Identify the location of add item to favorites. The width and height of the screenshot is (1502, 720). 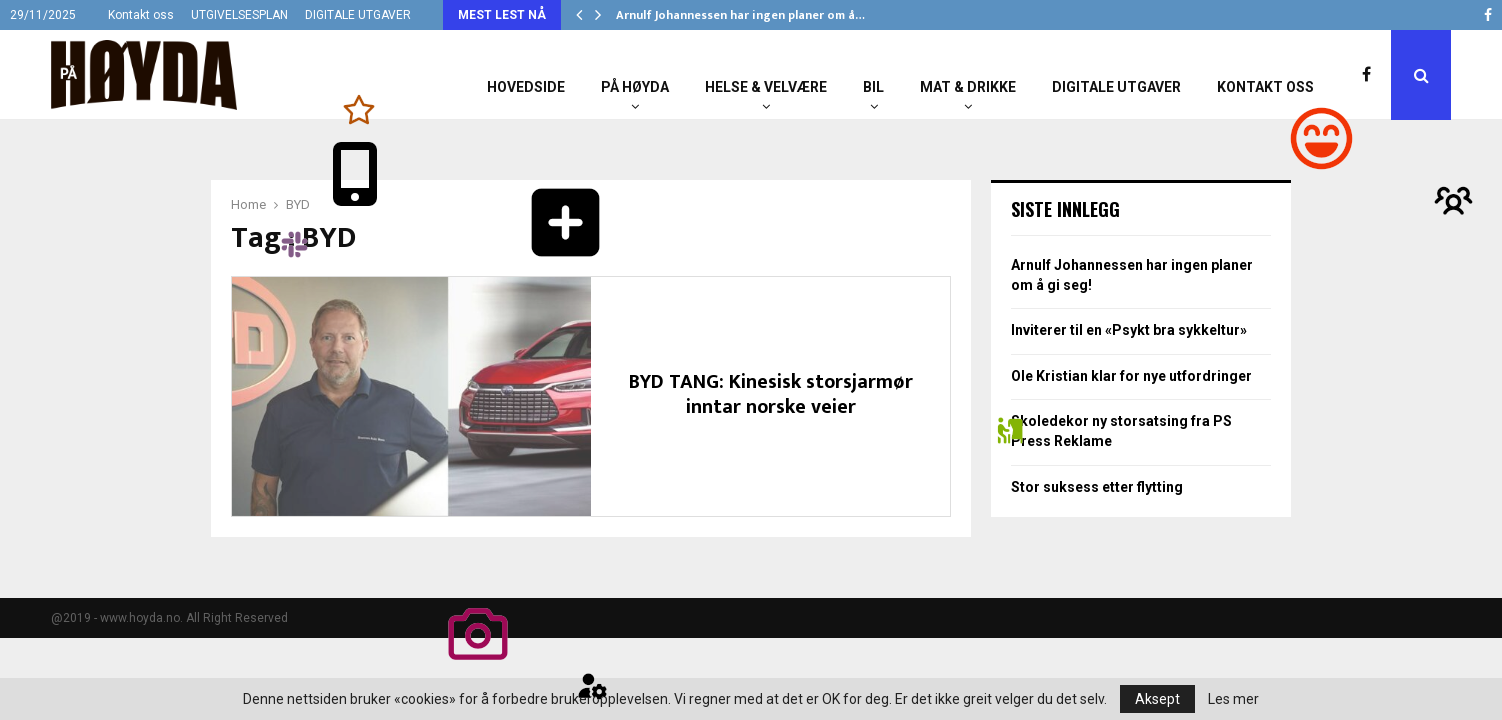
(359, 111).